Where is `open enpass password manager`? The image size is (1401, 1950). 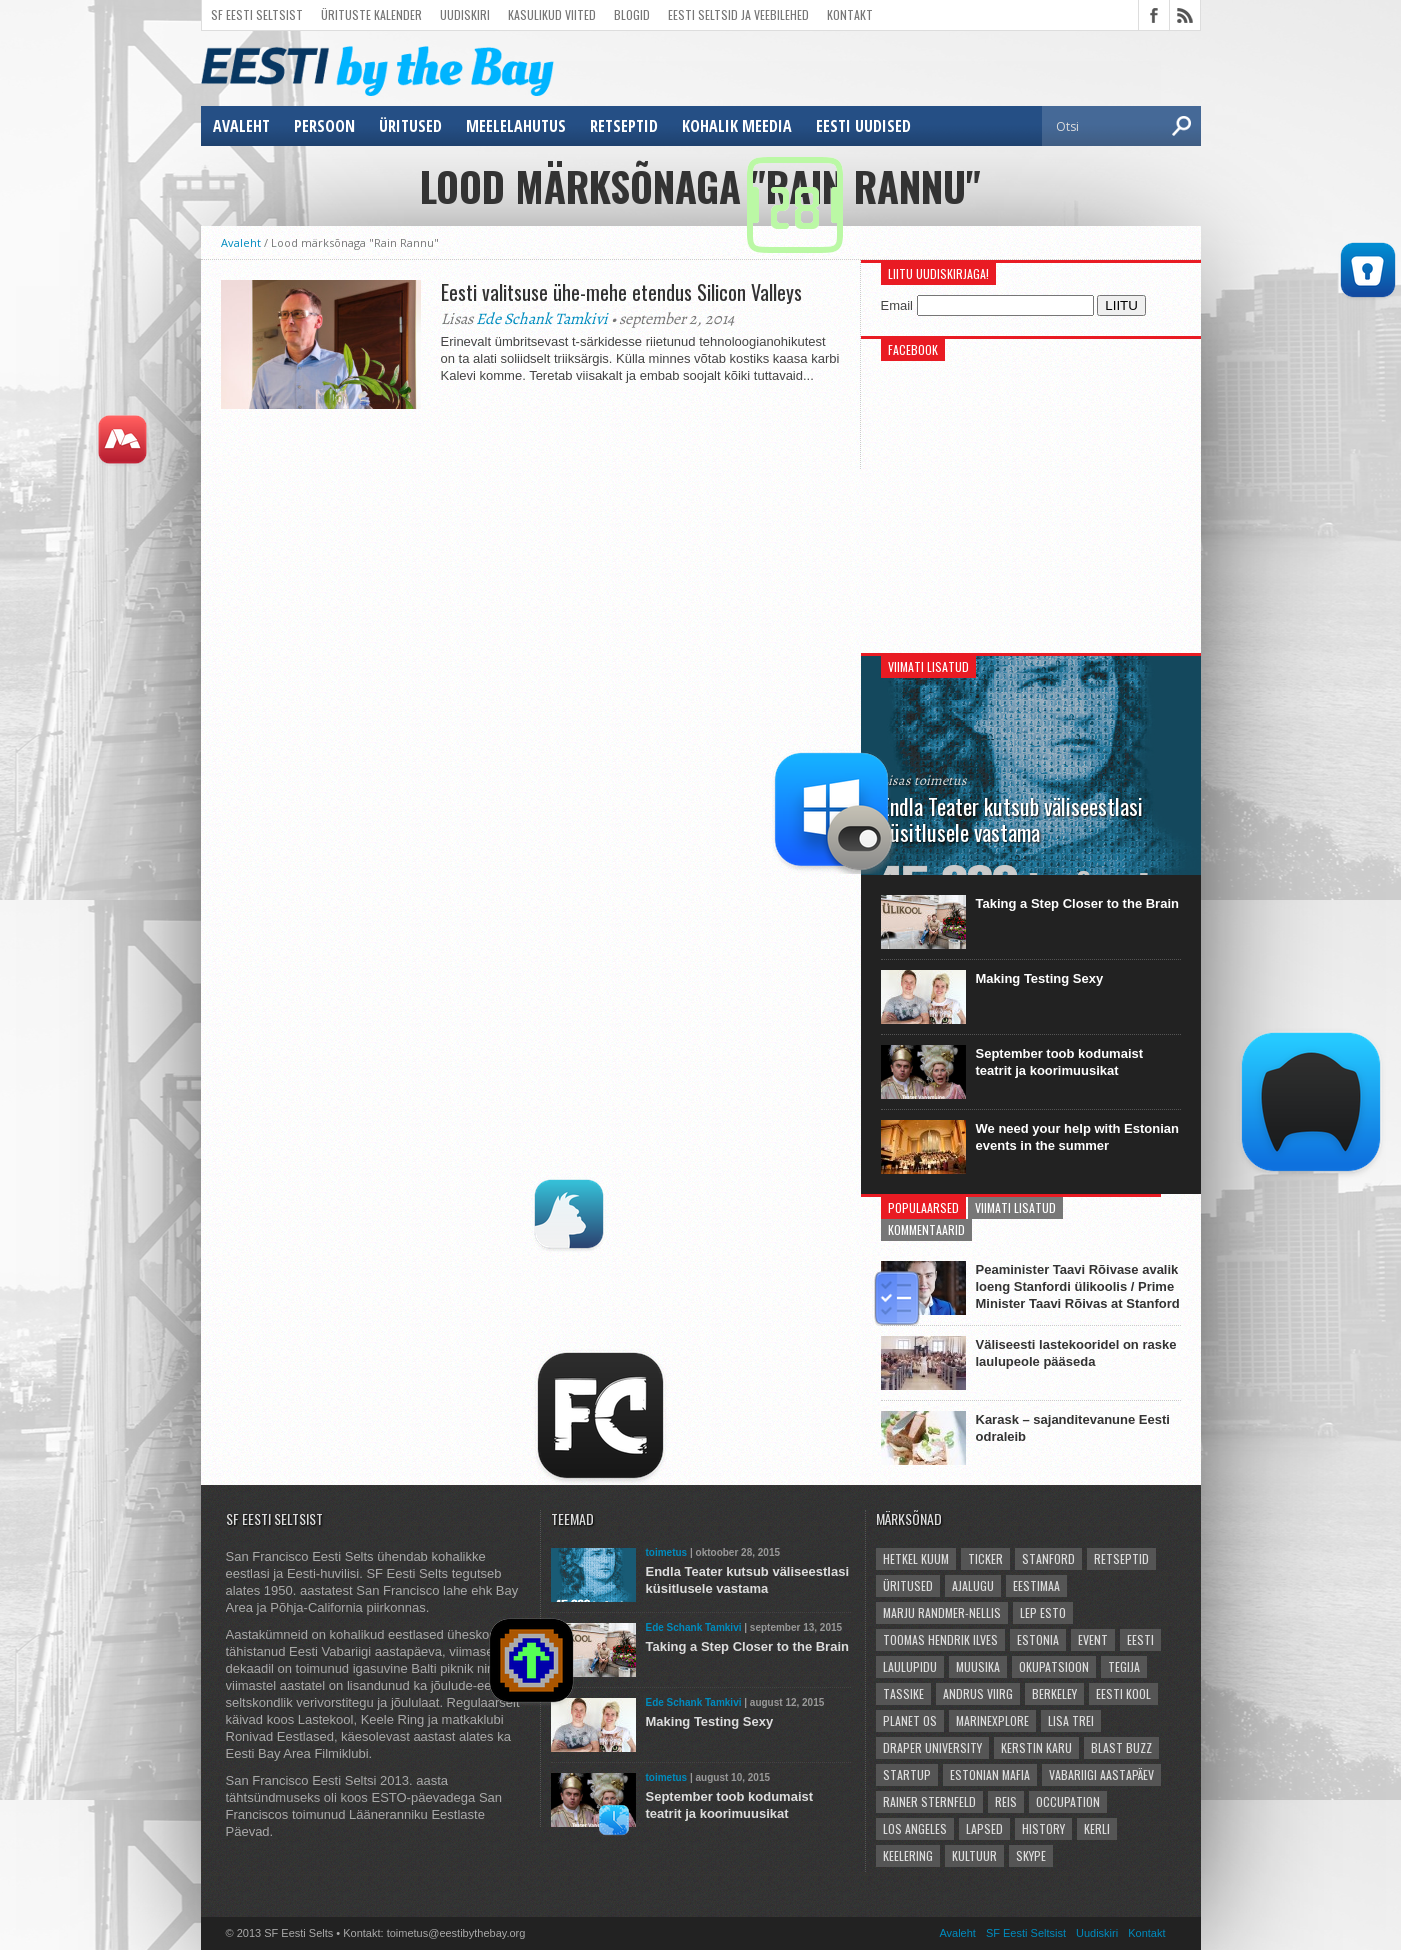
open enpass password manager is located at coordinates (1368, 270).